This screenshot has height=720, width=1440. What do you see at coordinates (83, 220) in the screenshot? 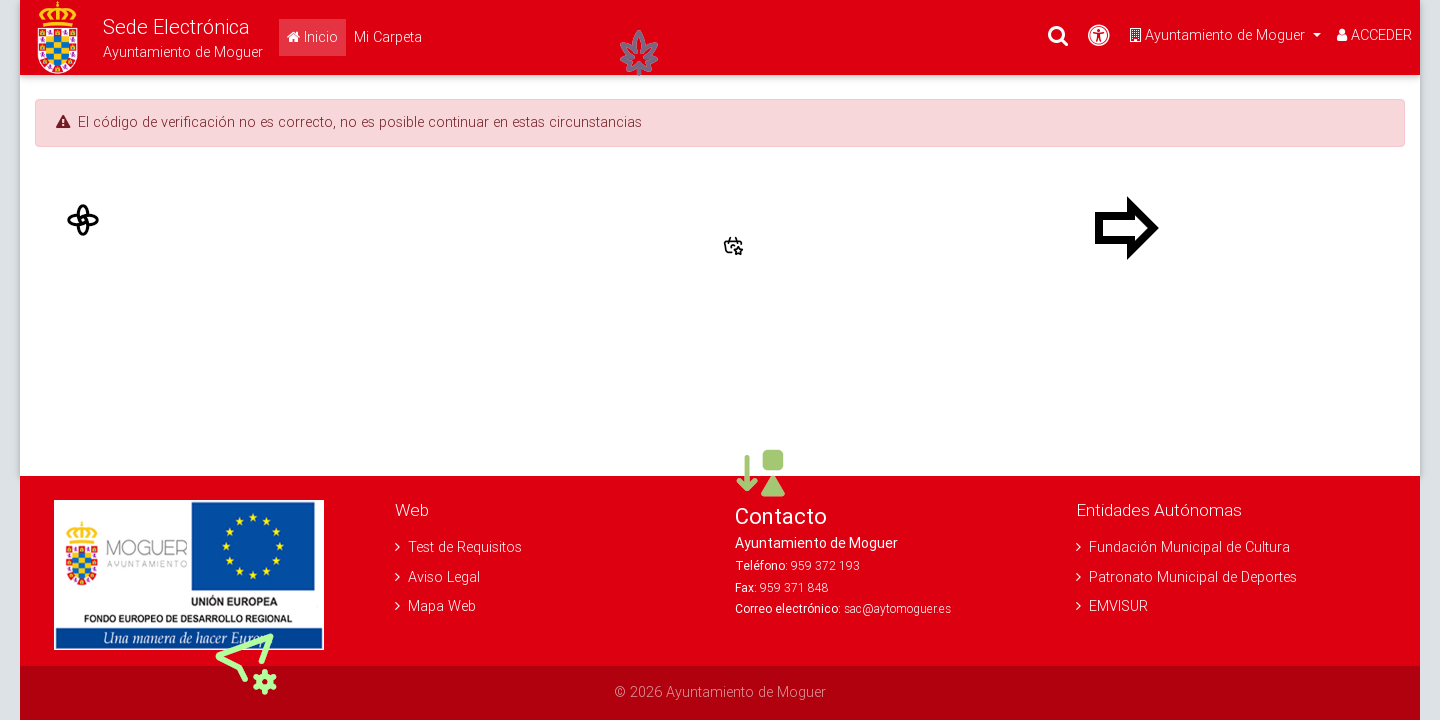
I see `supernova app or service branding` at bounding box center [83, 220].